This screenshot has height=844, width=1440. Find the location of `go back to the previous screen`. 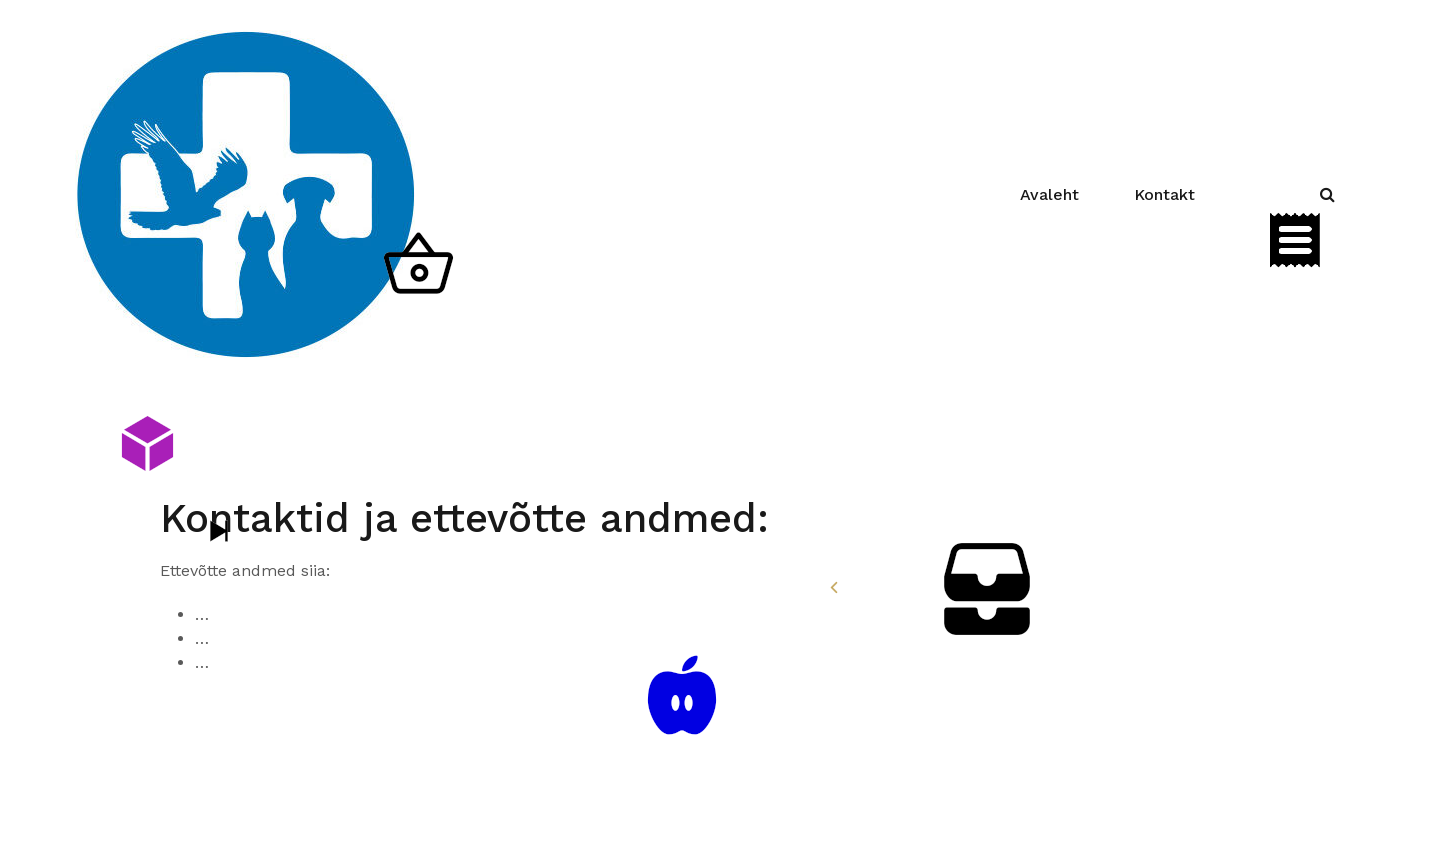

go back to the previous screen is located at coordinates (834, 587).